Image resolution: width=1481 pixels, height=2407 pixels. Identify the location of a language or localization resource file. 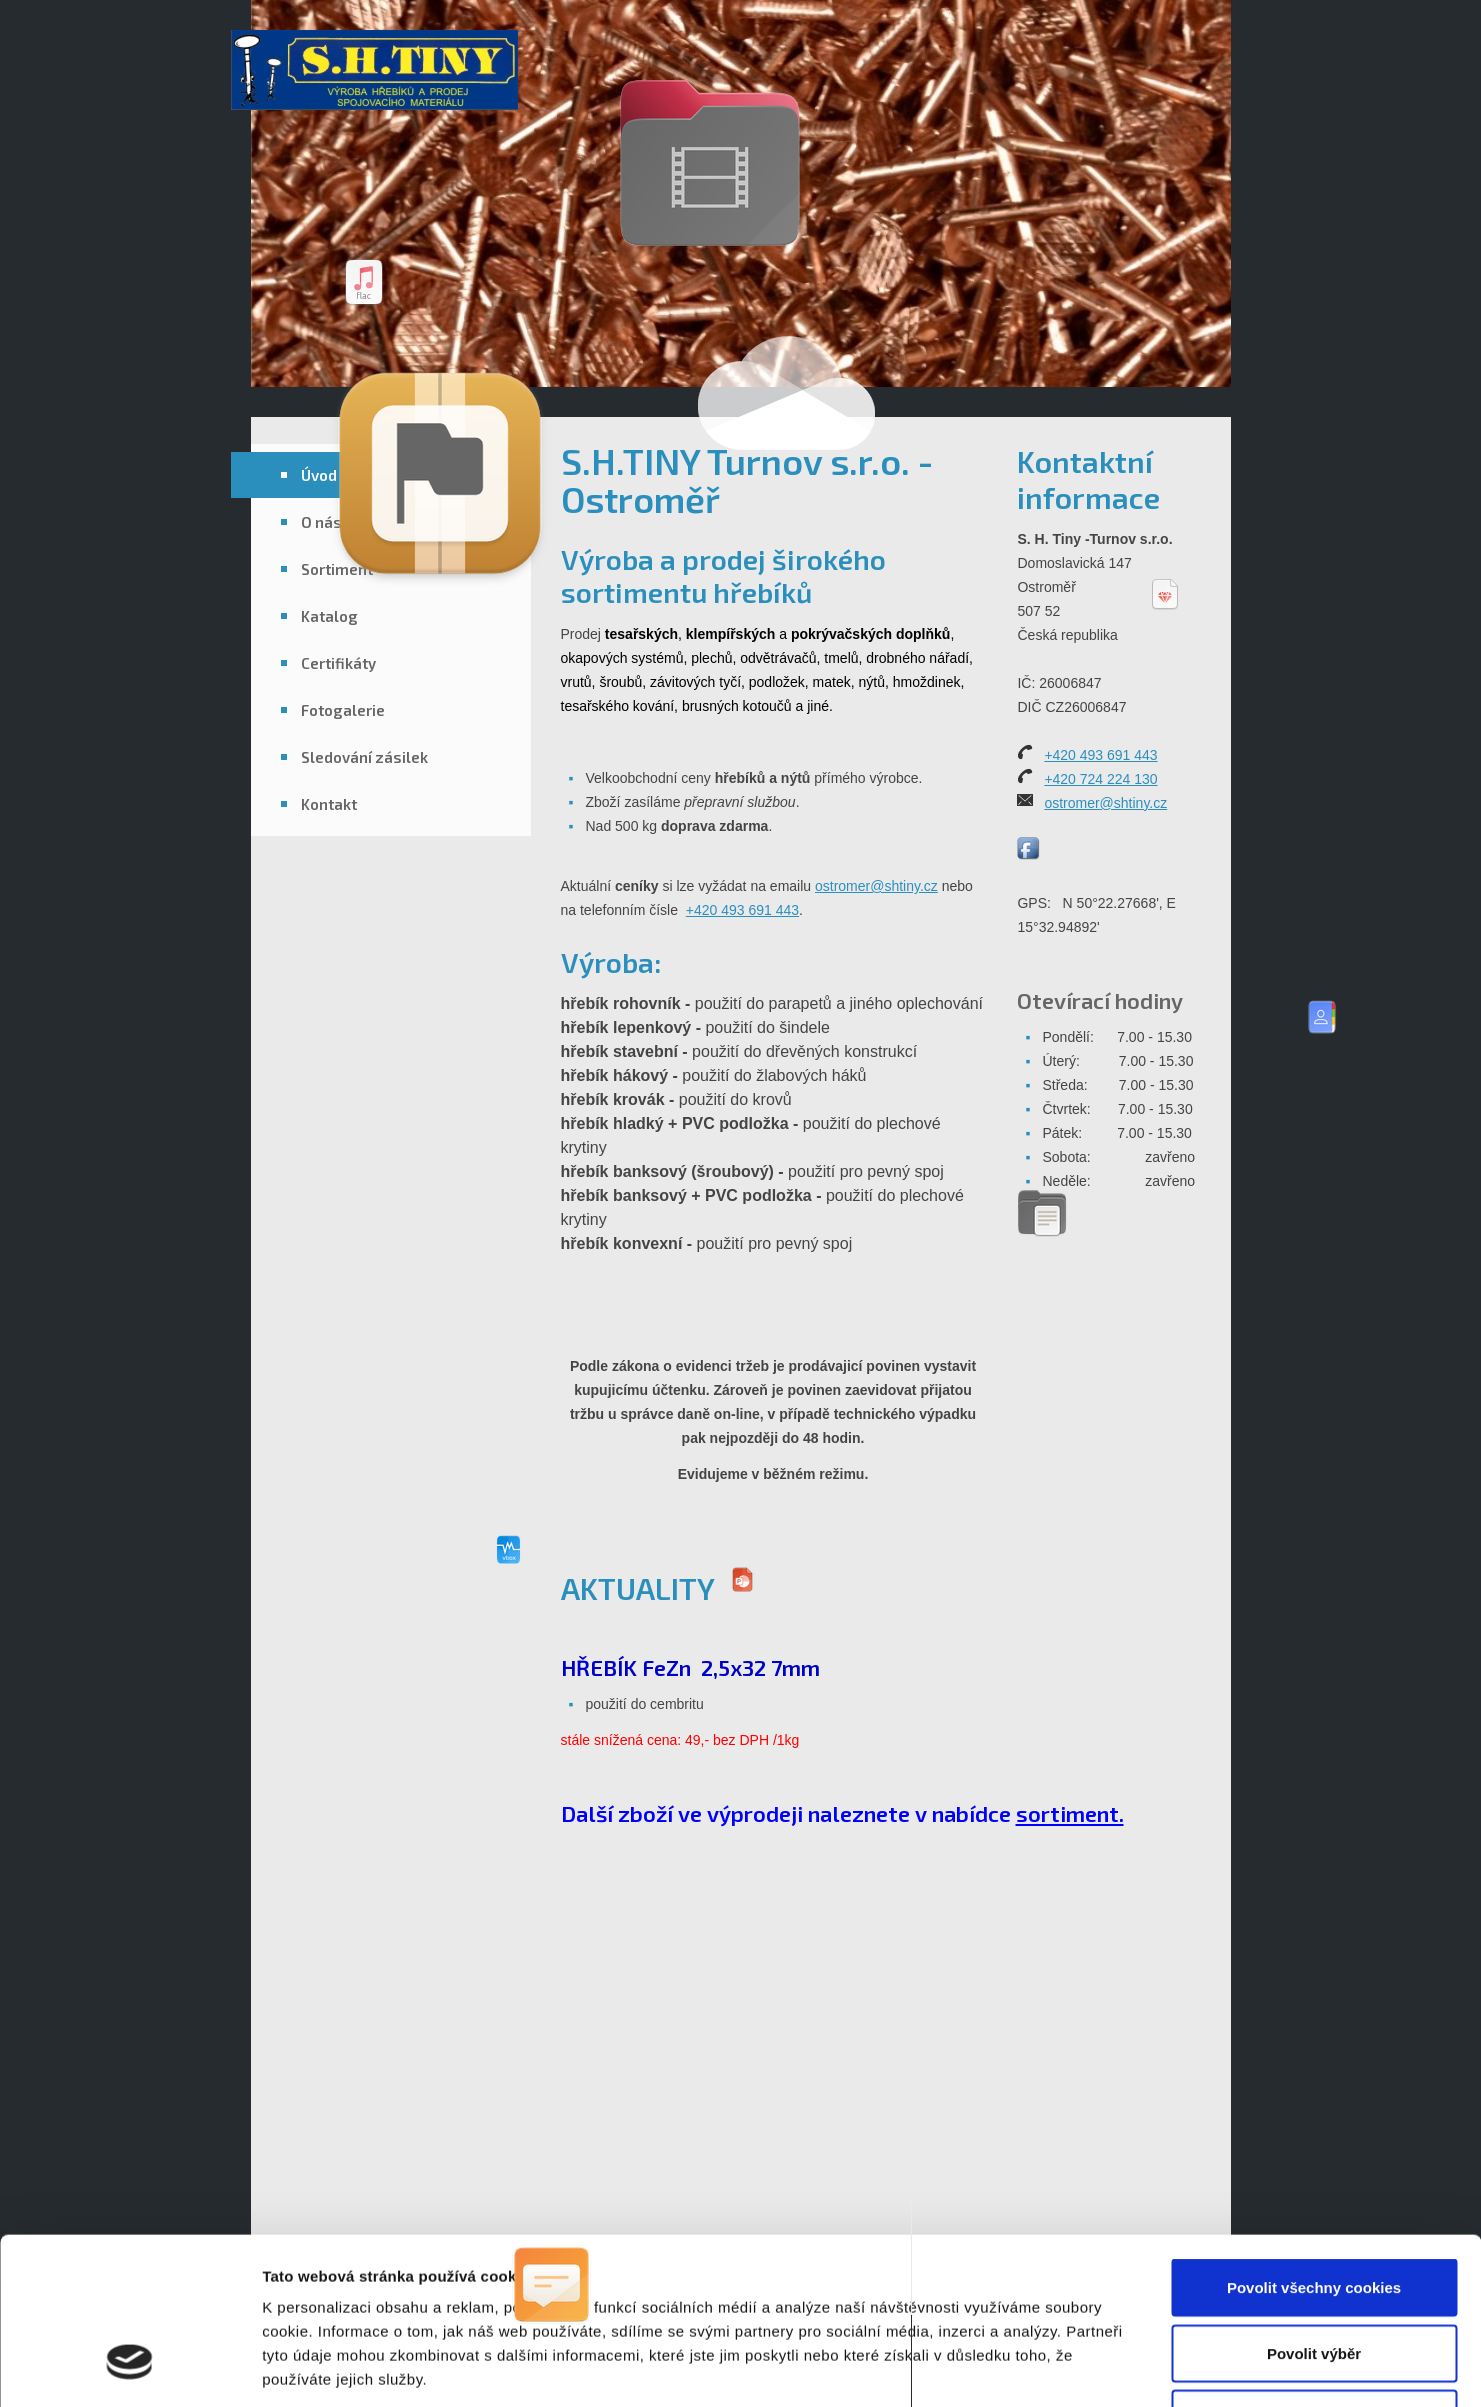
(440, 477).